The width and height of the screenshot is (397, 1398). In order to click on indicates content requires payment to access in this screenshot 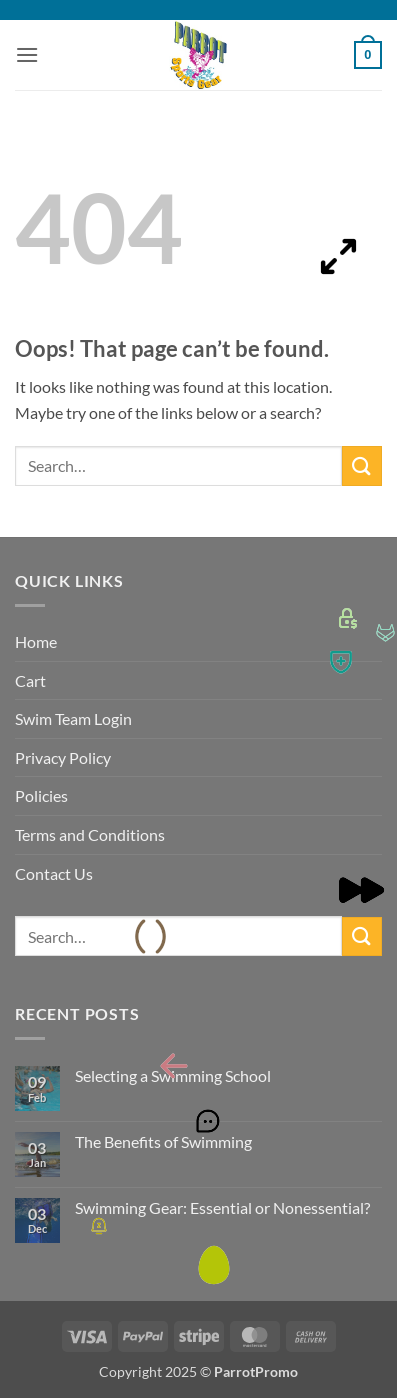, I will do `click(347, 618)`.